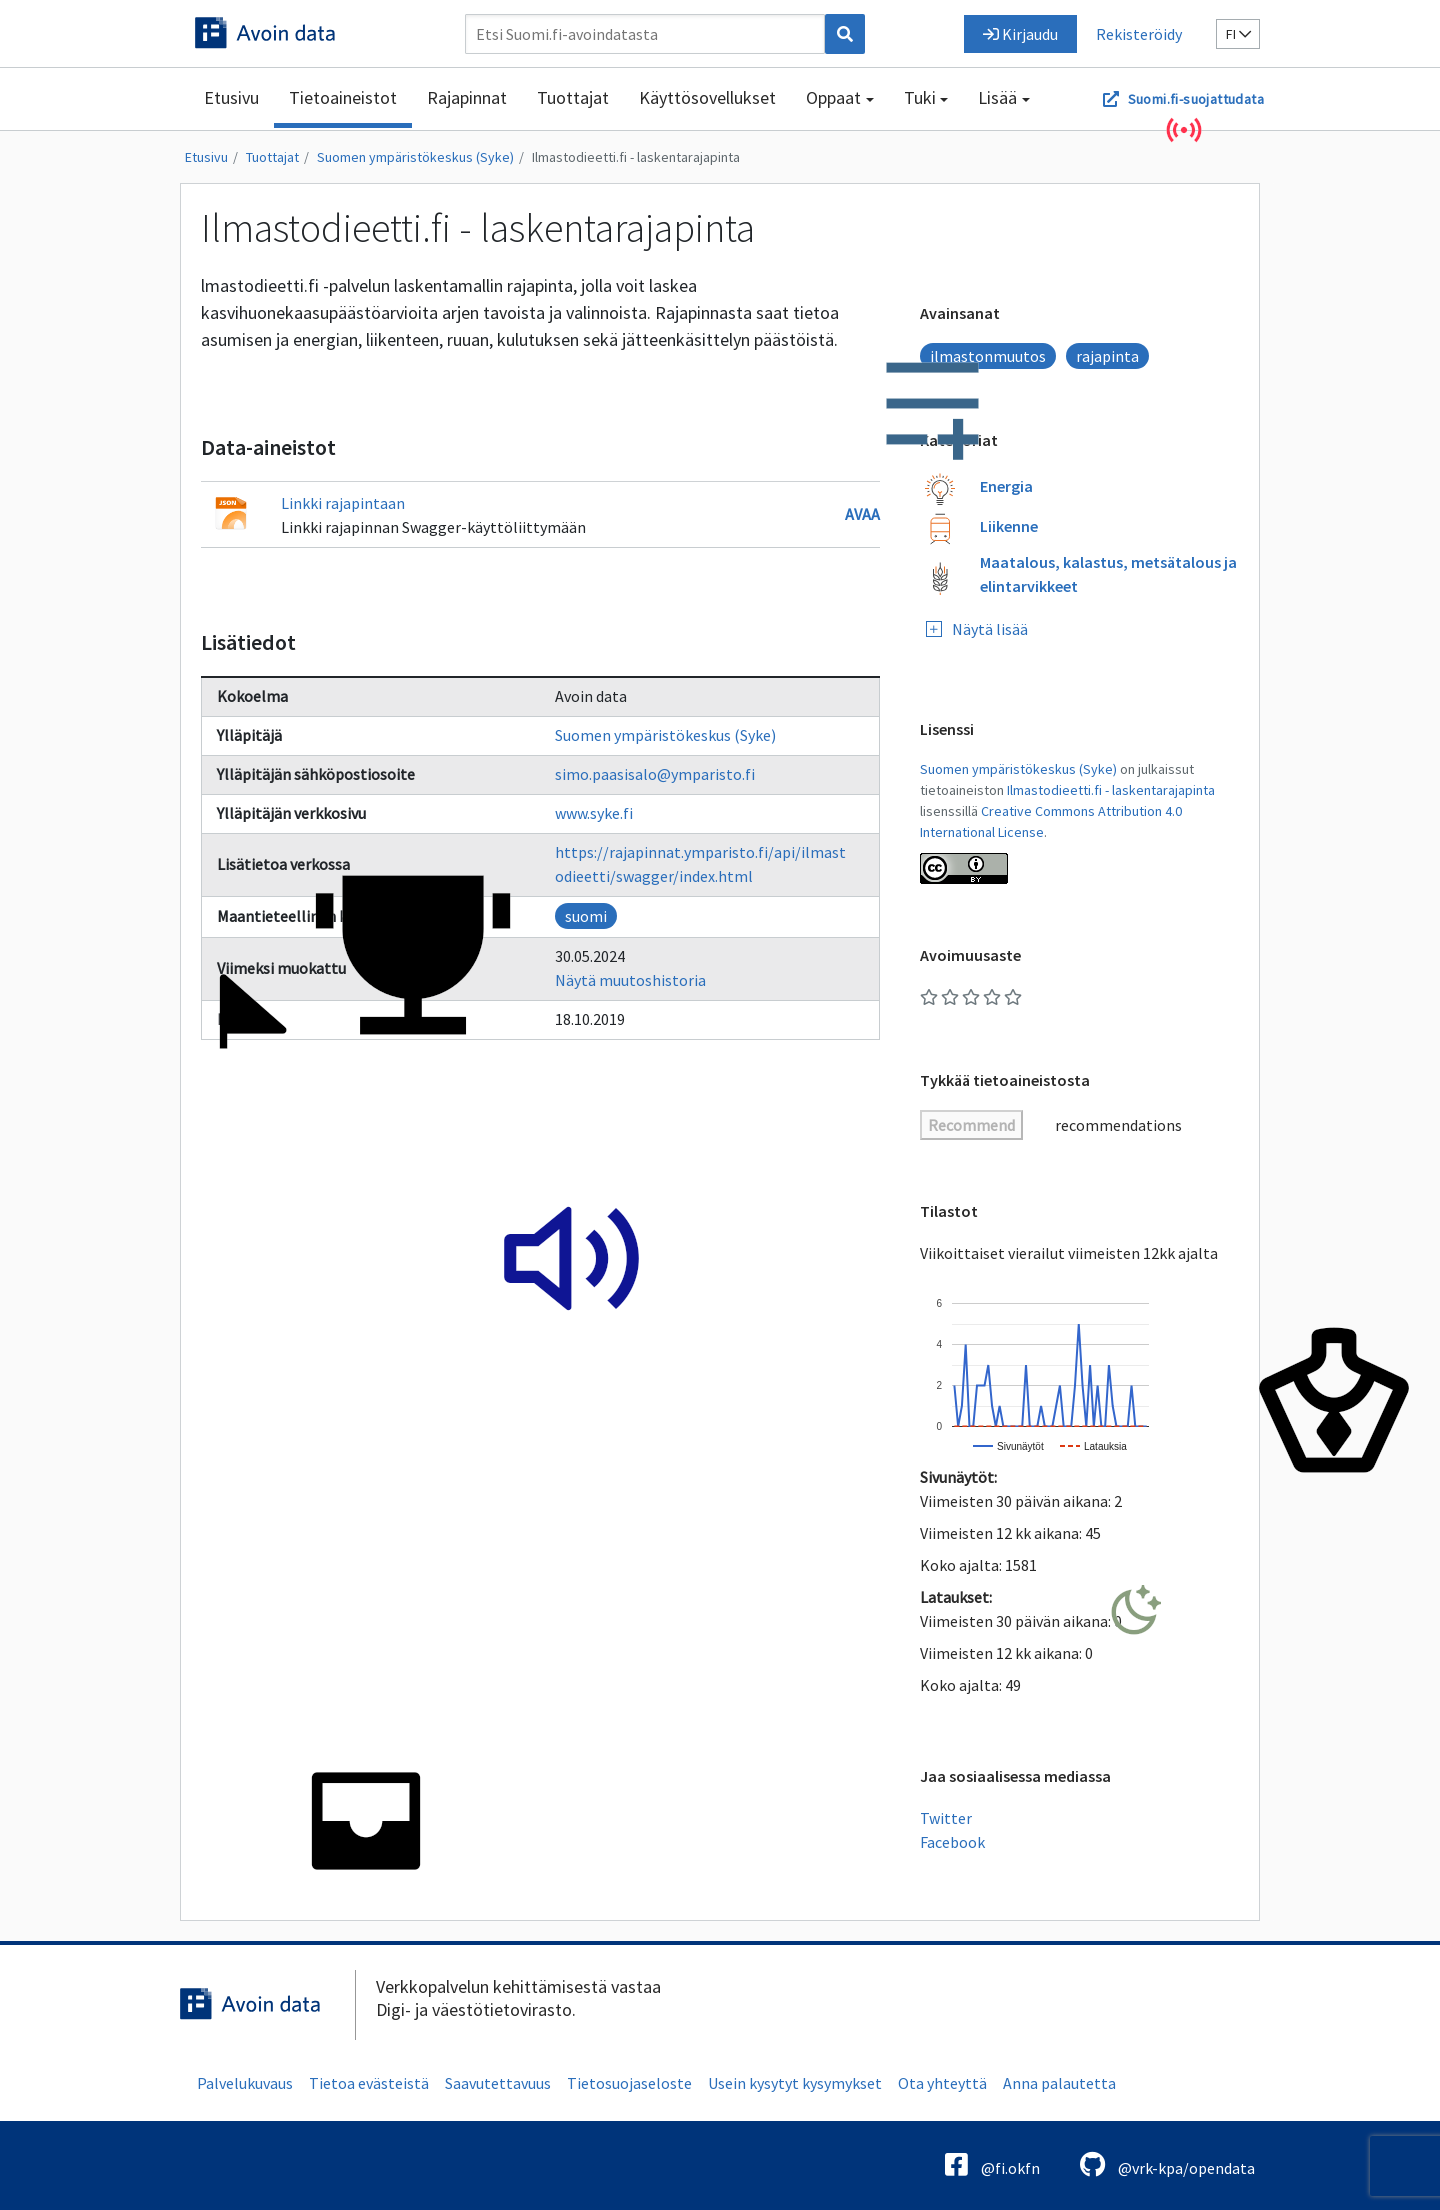  Describe the element at coordinates (366, 1821) in the screenshot. I see `view your inbox messages` at that location.